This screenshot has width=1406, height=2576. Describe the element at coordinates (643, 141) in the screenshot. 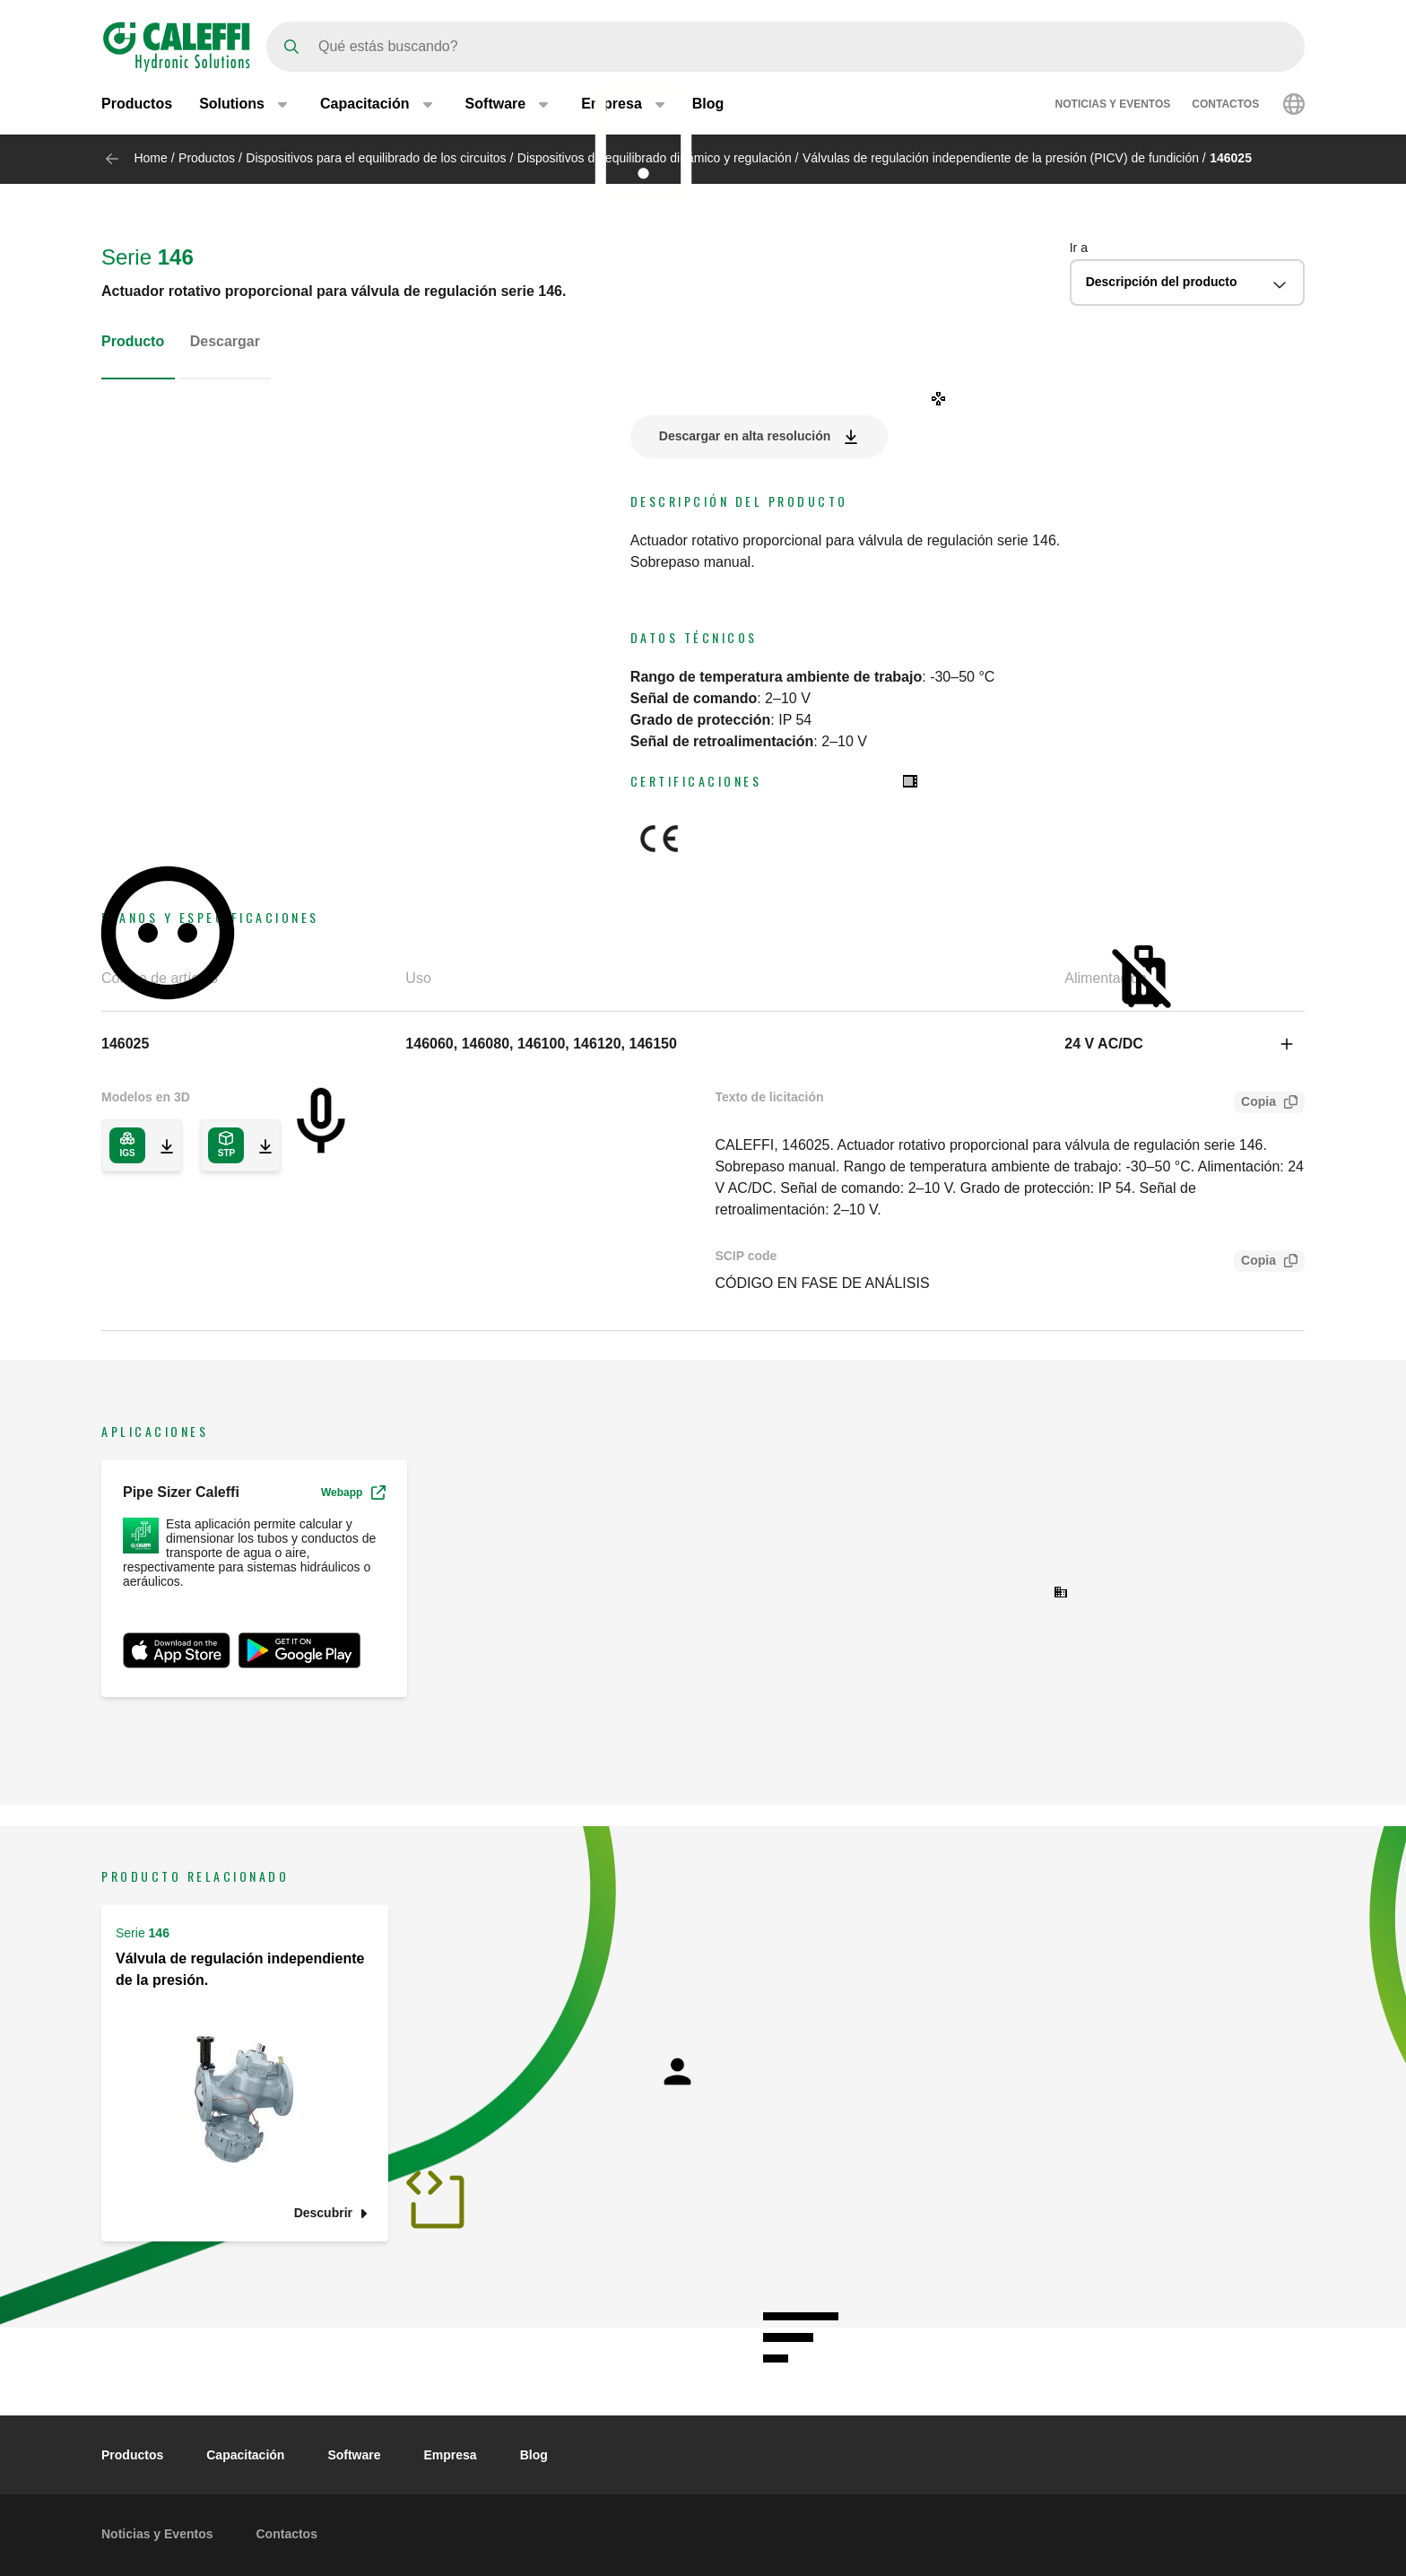

I see `switch to tablet view or layout` at that location.